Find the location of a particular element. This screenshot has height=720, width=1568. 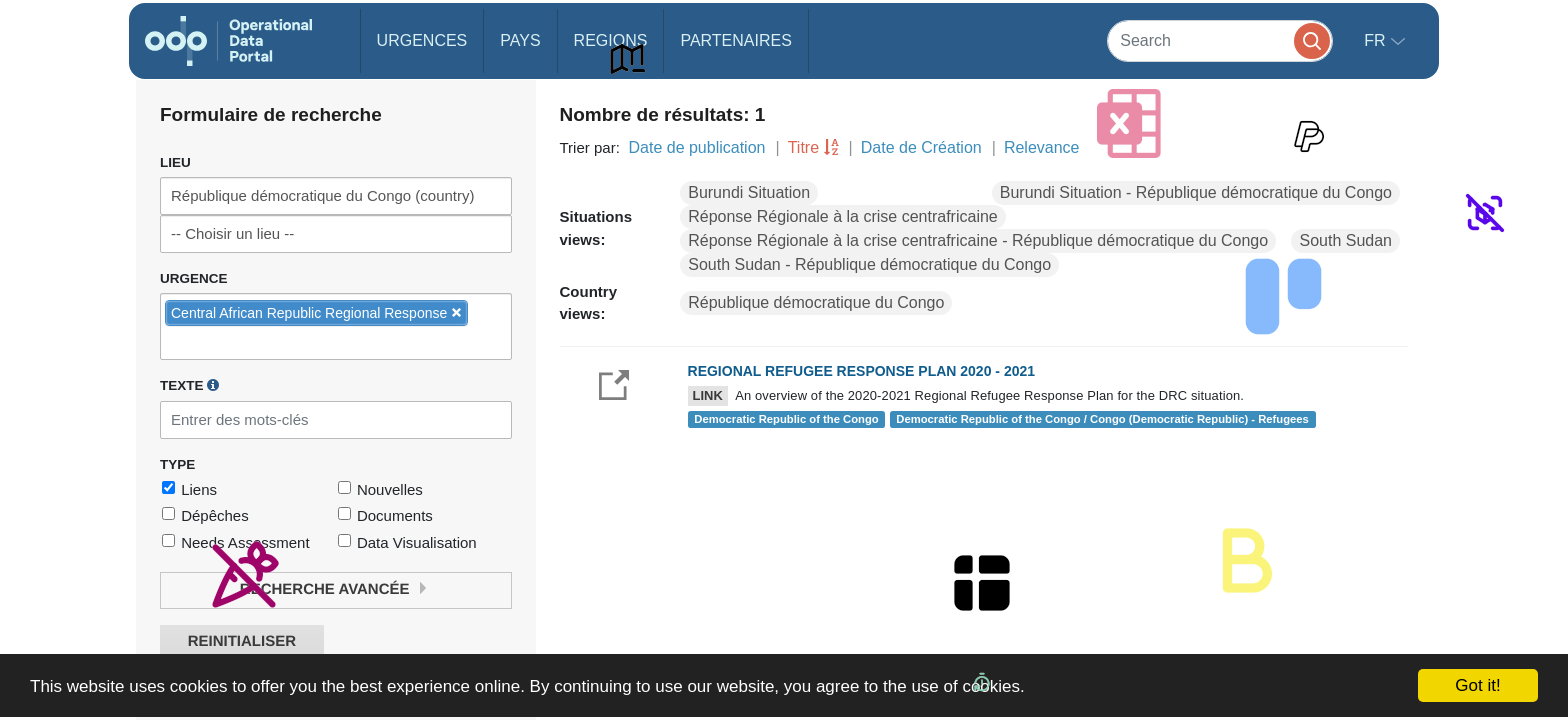

disable augmented reality mode is located at coordinates (1485, 213).